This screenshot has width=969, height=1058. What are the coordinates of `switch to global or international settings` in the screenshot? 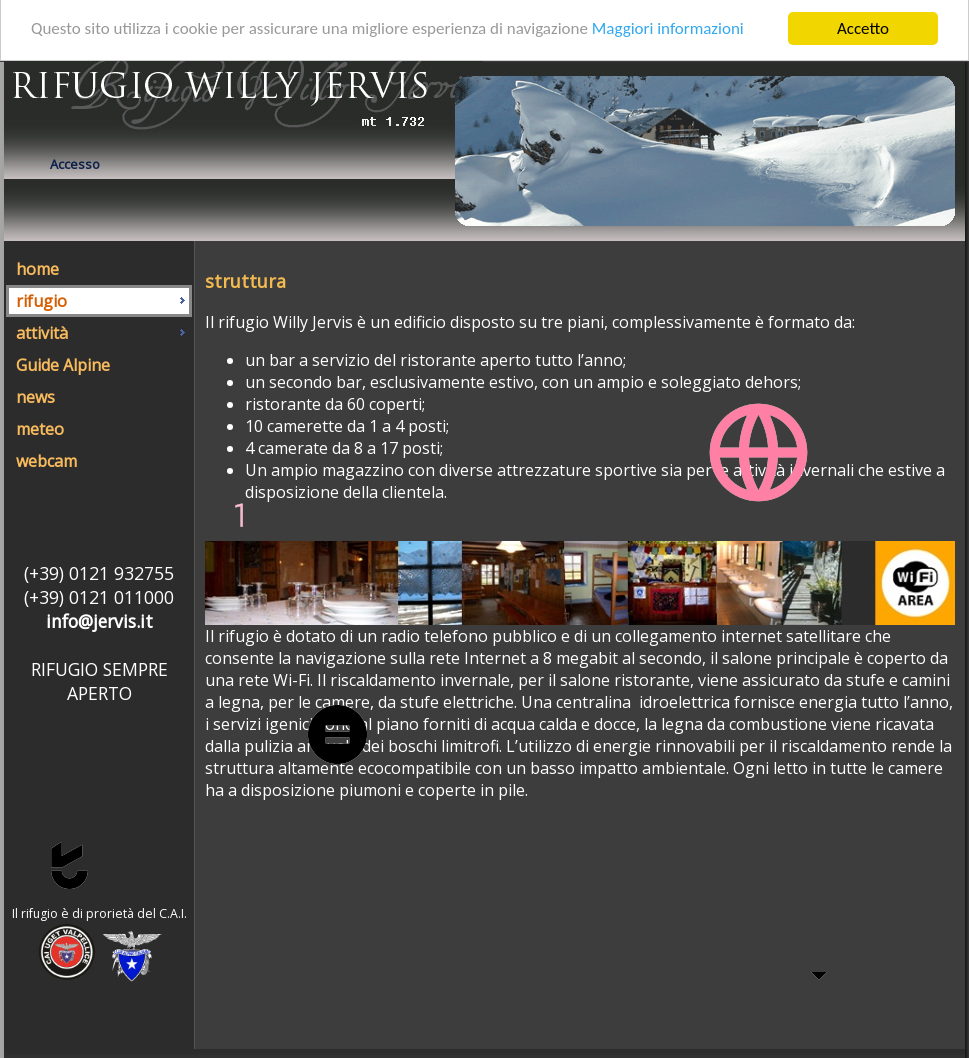 It's located at (758, 452).